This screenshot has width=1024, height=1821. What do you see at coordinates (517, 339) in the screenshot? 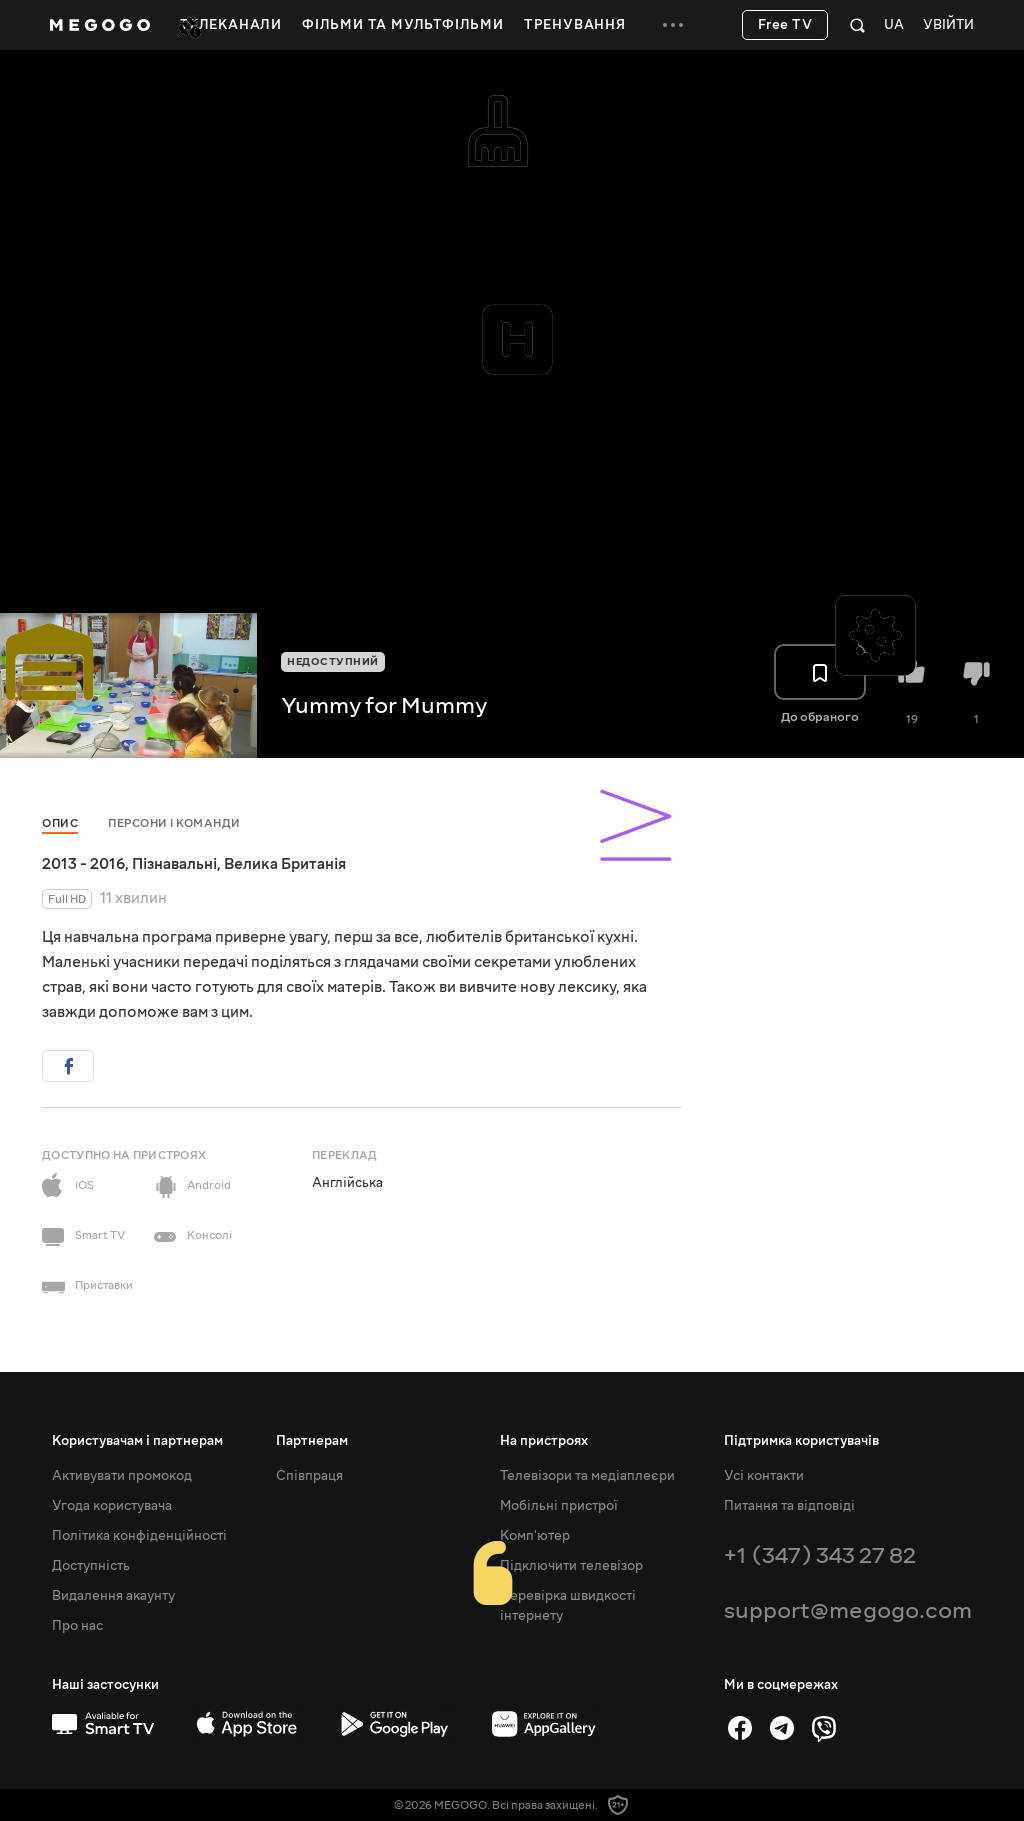
I see `indicates a hospital or medical facility nearby` at bounding box center [517, 339].